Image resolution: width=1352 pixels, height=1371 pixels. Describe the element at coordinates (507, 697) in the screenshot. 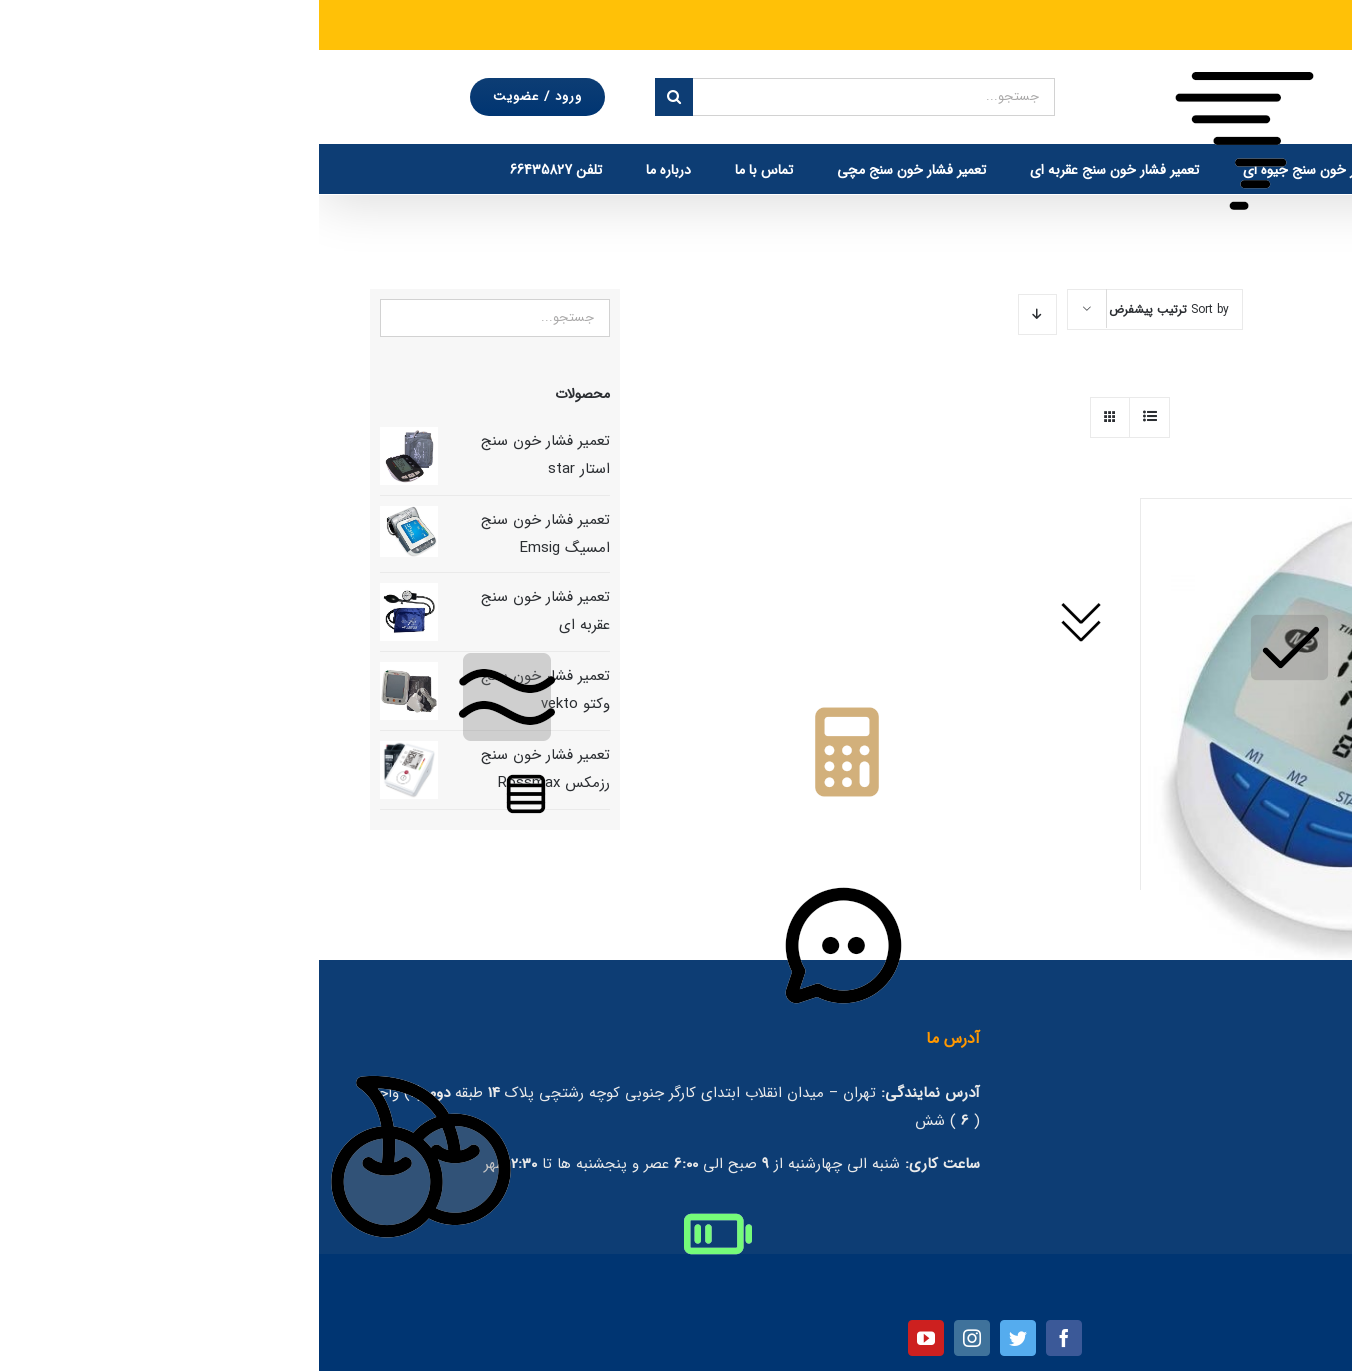

I see `indicates approximate or estimated value` at that location.